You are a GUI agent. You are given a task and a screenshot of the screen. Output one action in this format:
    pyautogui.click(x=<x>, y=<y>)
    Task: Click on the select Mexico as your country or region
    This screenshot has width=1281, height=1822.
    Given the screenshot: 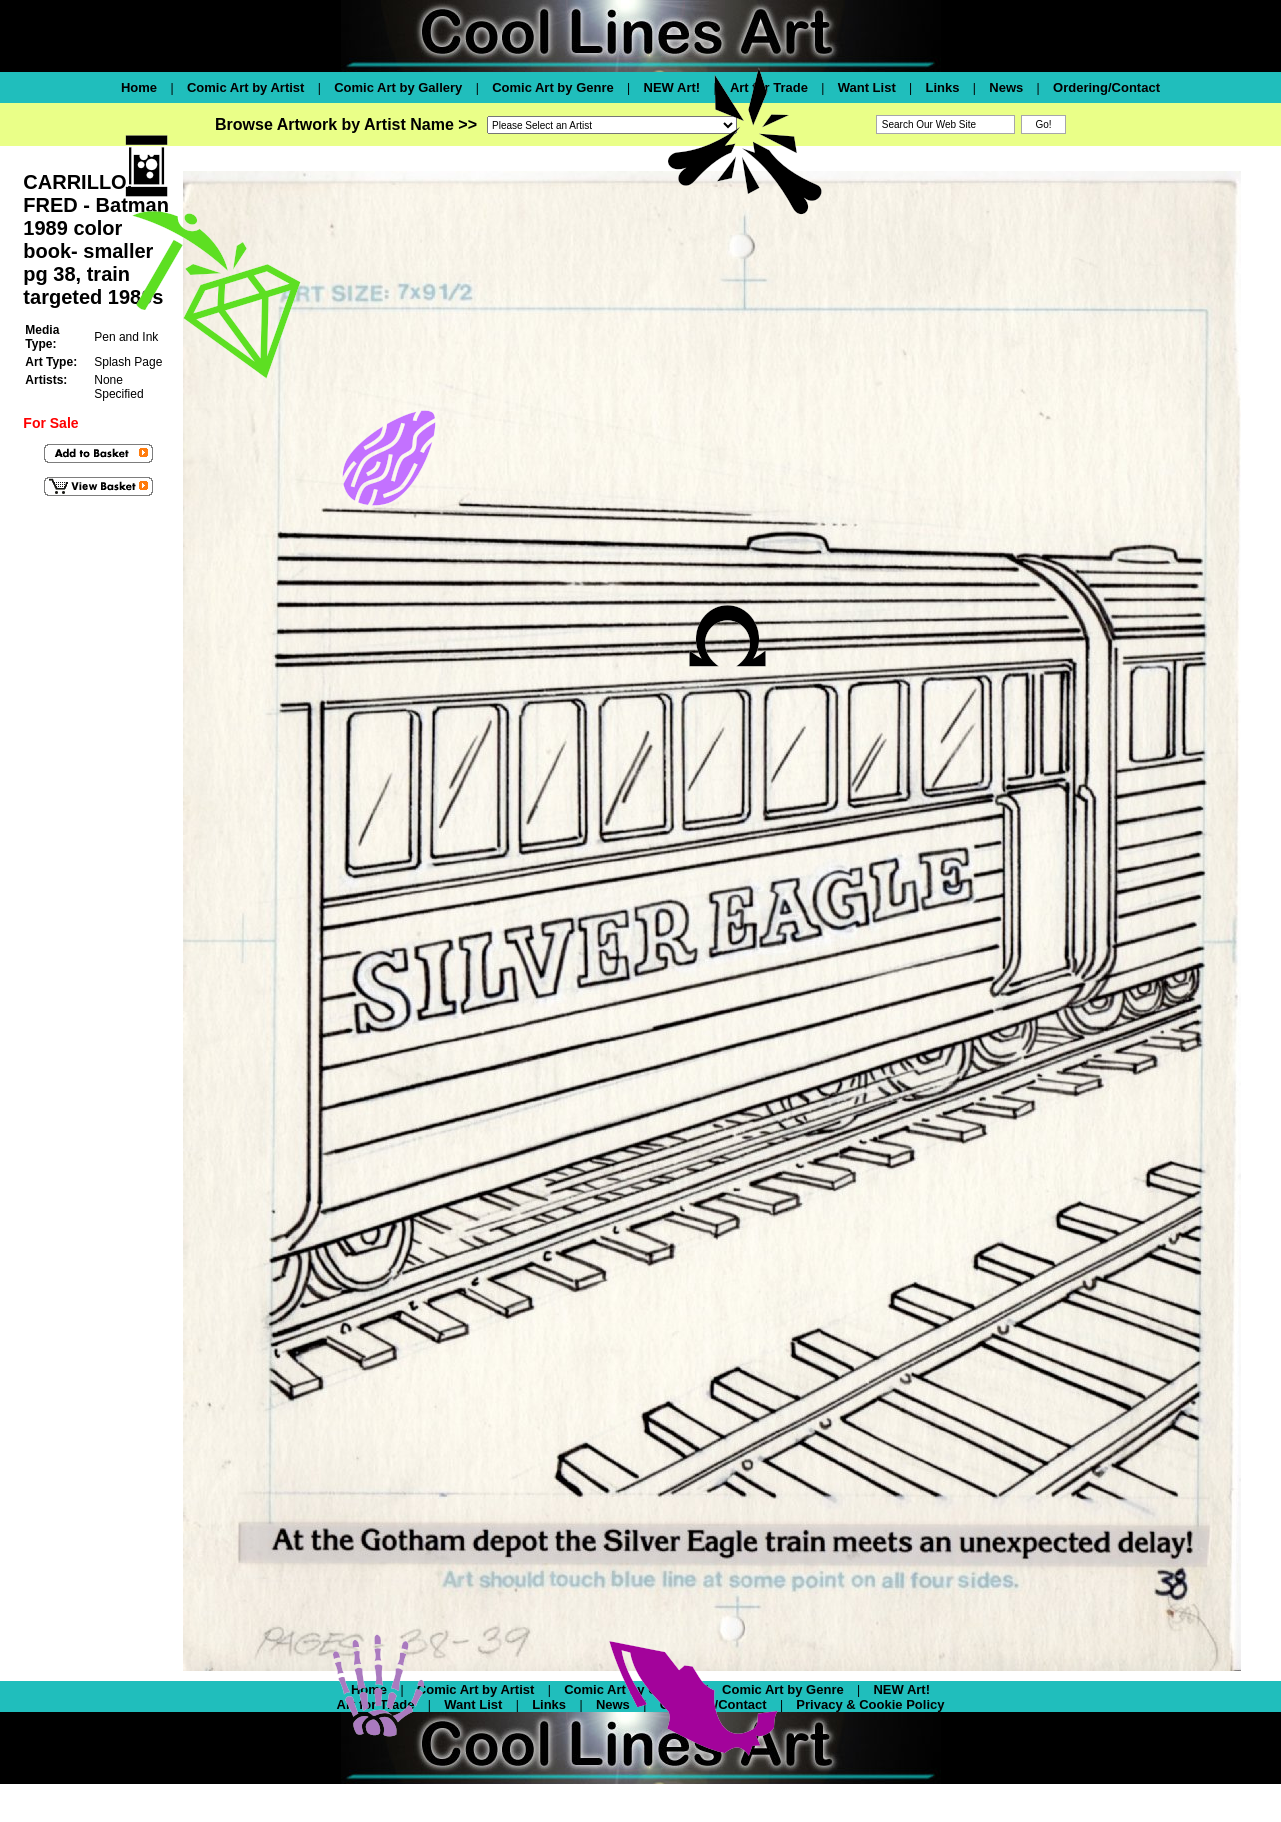 What is the action you would take?
    pyautogui.click(x=693, y=1698)
    